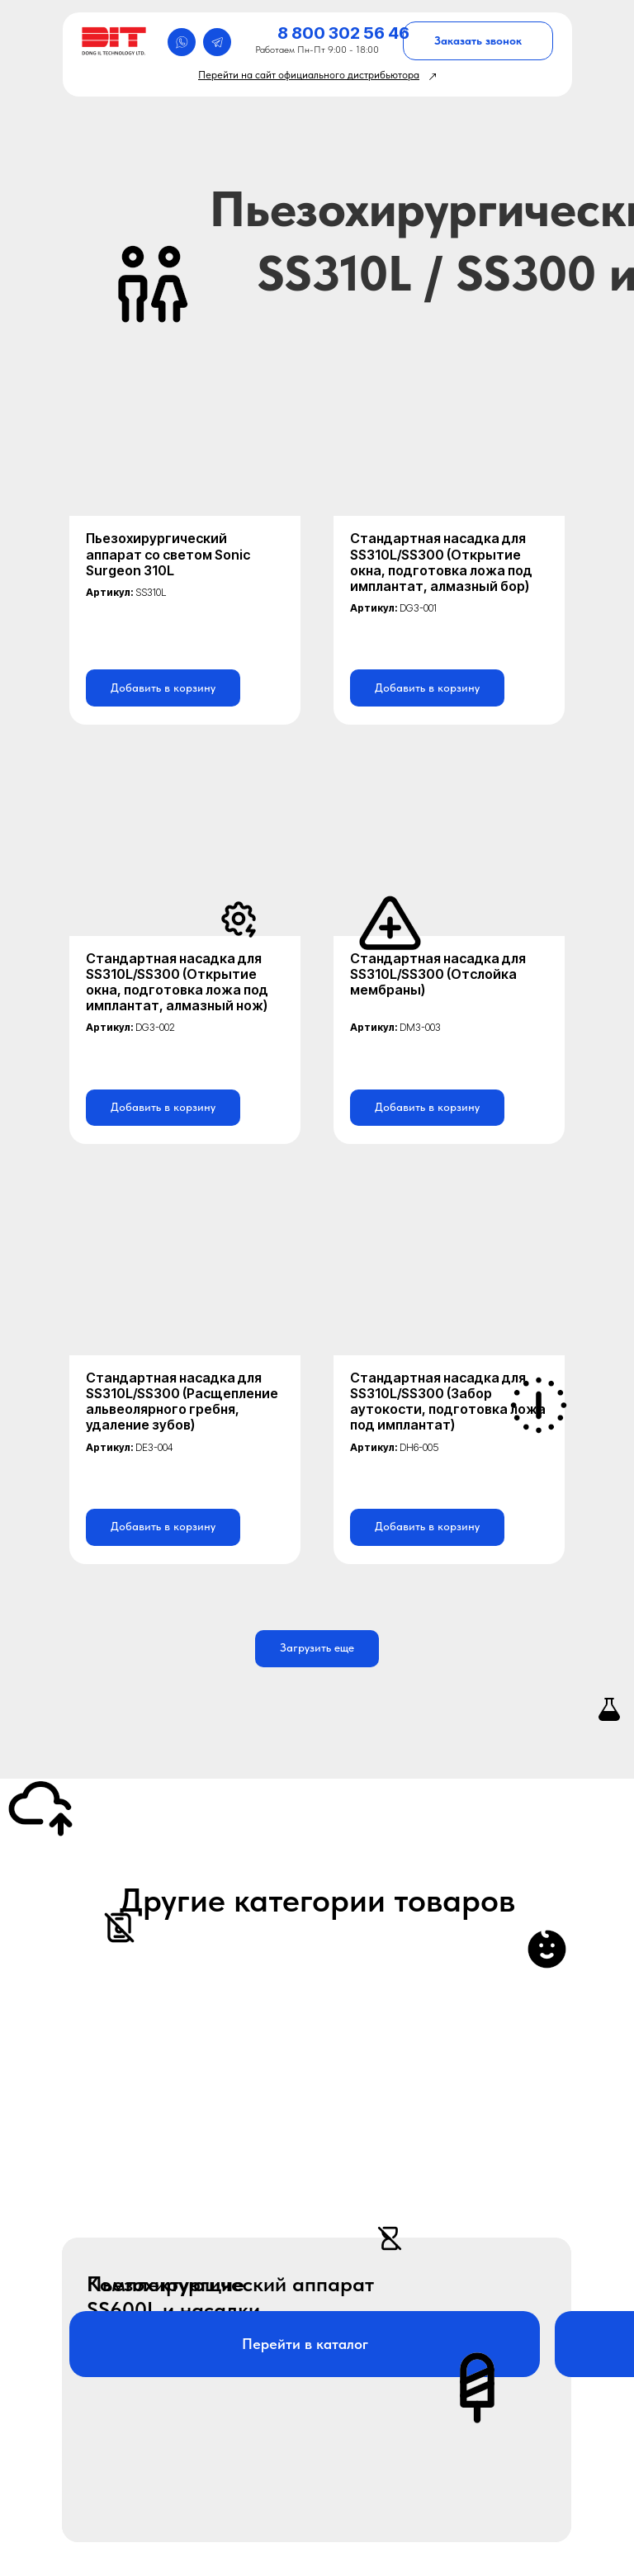  Describe the element at coordinates (546, 1949) in the screenshot. I see `switch to kids mode or child-friendly content` at that location.